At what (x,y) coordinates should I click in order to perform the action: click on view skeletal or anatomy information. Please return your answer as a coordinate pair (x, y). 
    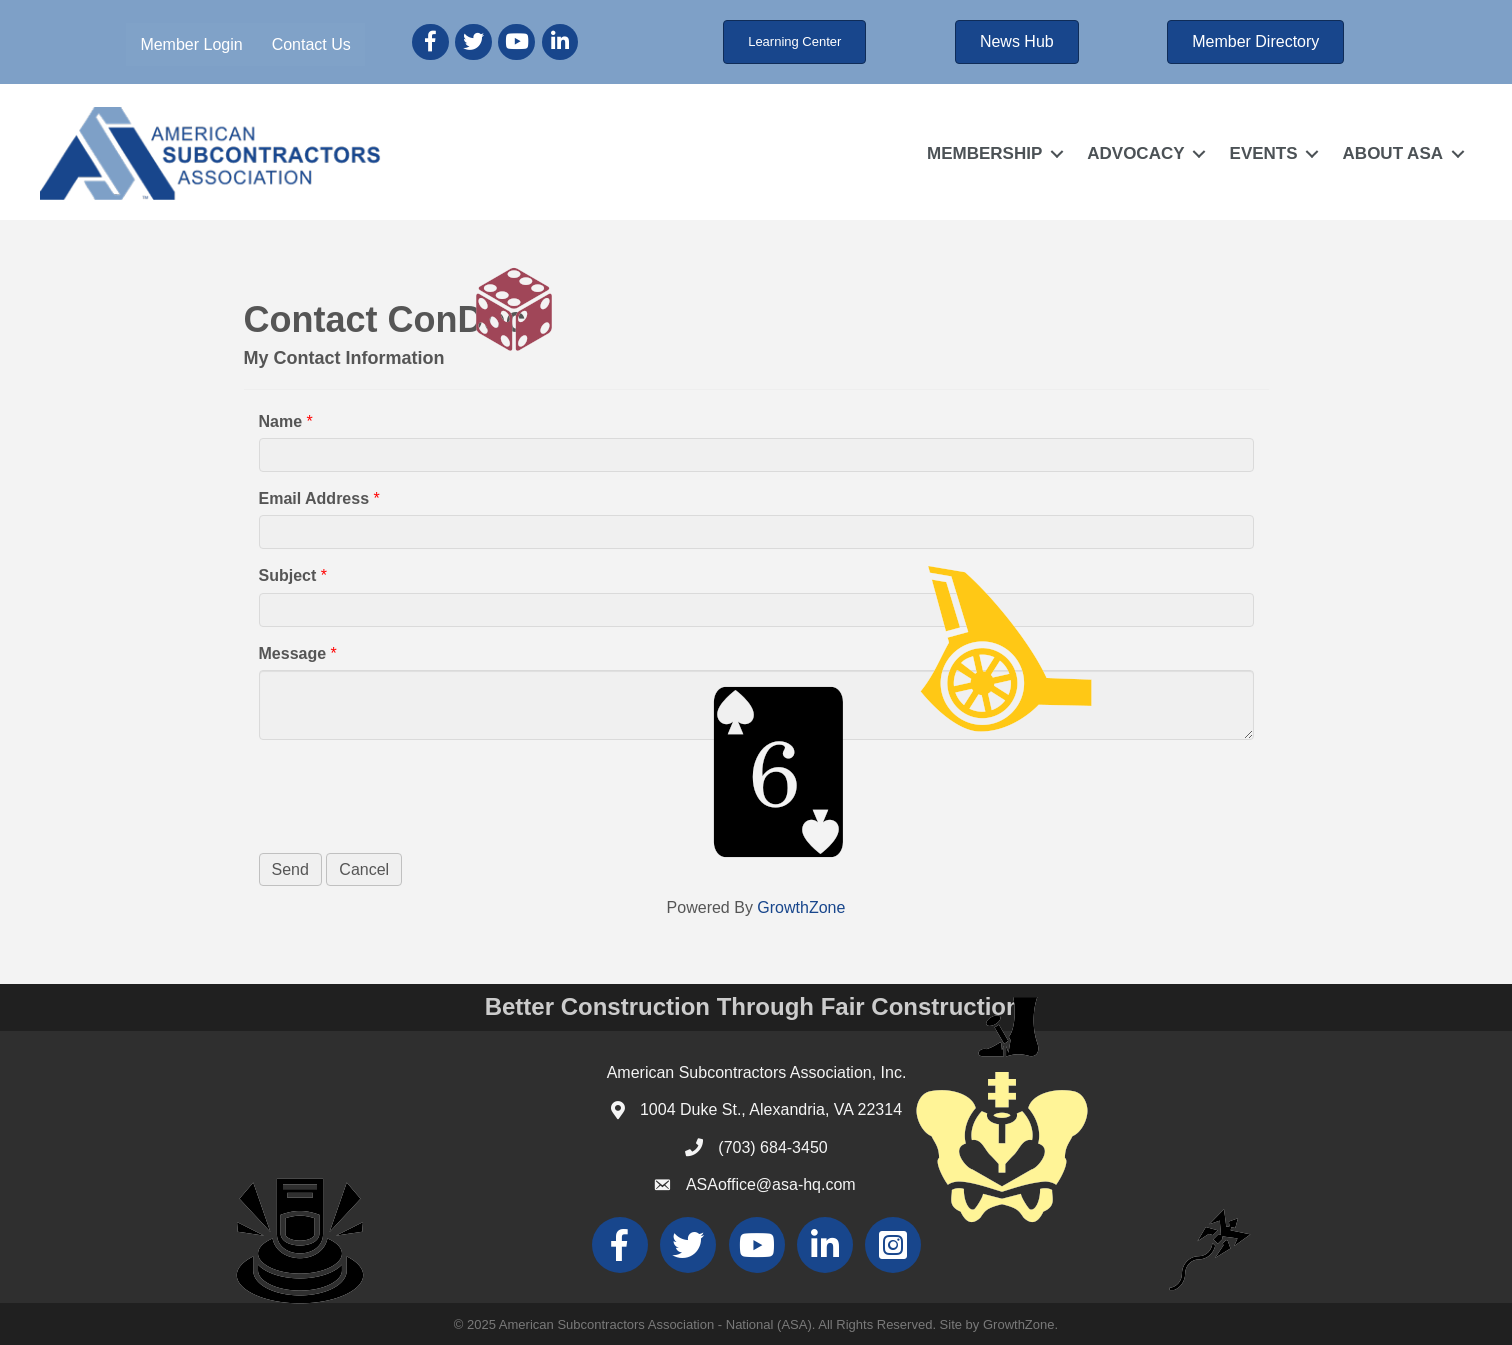
    Looking at the image, I should click on (1002, 1155).